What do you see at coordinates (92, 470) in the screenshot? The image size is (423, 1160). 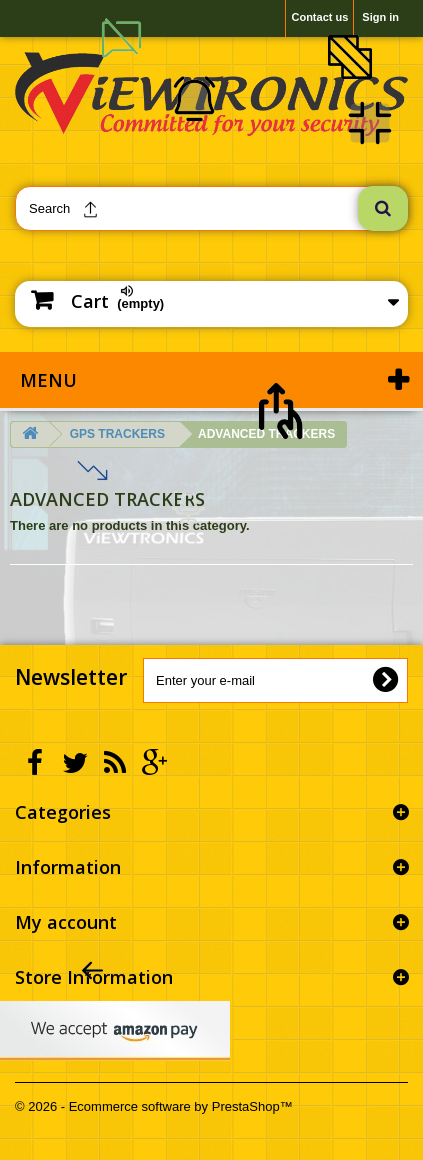 I see `indicates a downward trend or decline in metrics` at bounding box center [92, 470].